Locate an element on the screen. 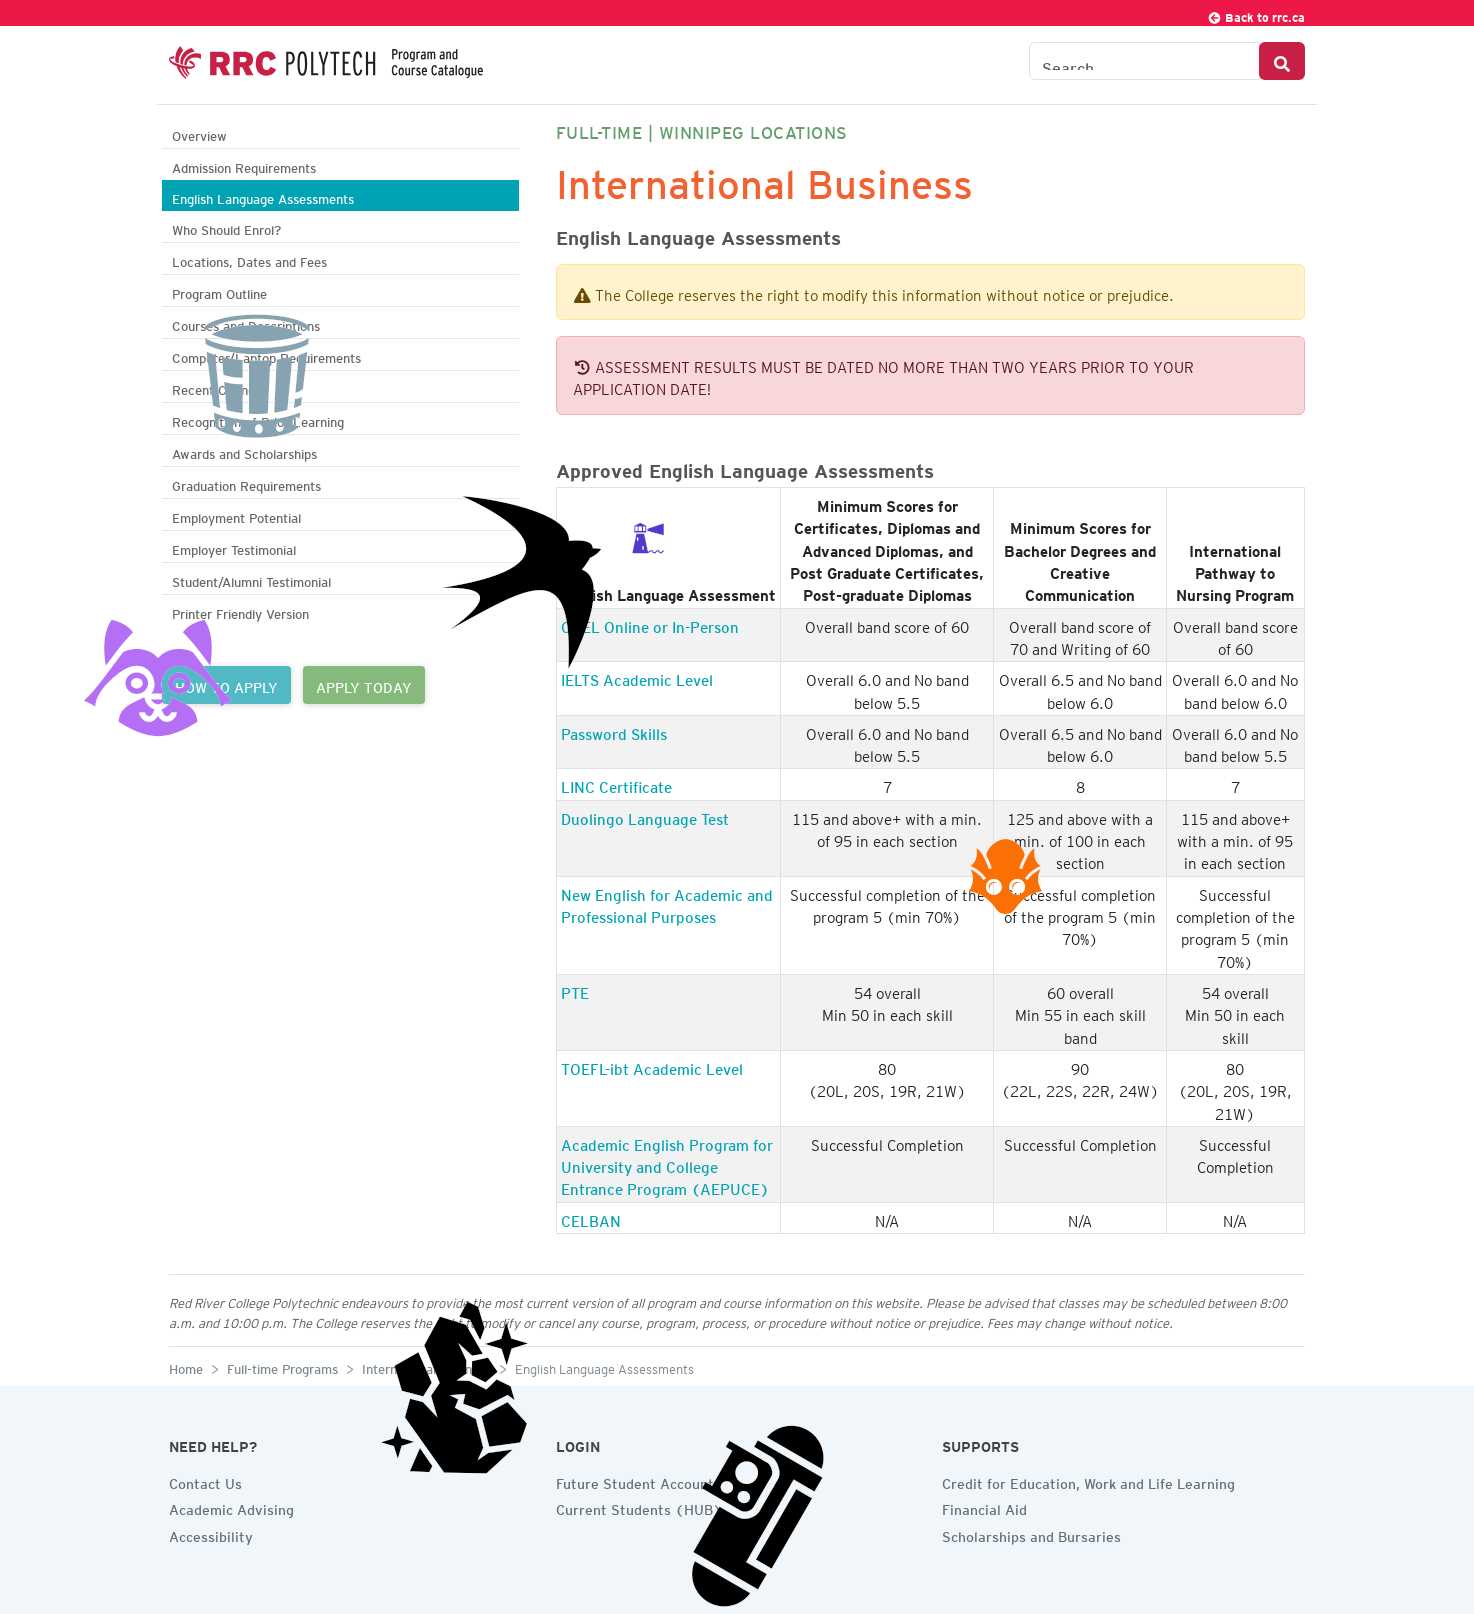 The image size is (1474, 1614). collect ore or mining resources is located at coordinates (454, 1387).